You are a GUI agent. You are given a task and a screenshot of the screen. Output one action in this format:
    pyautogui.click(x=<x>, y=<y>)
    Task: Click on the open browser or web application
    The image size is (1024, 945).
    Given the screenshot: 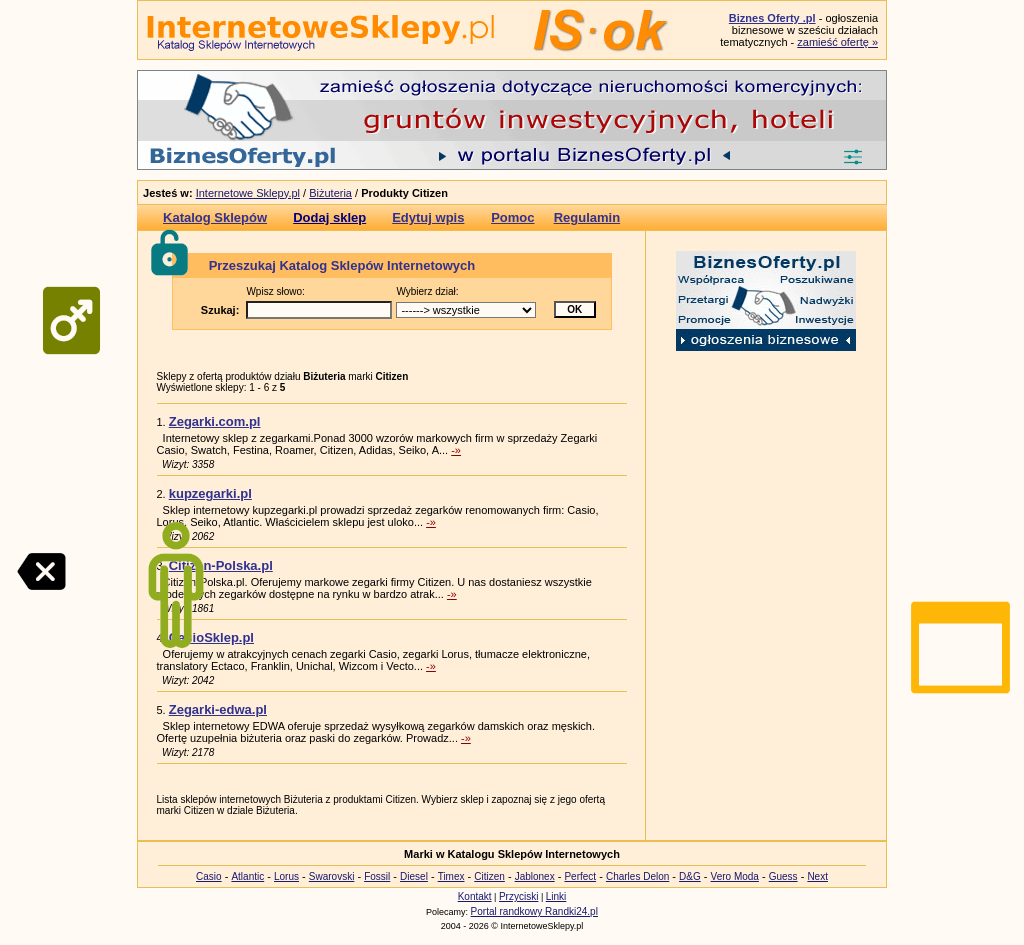 What is the action you would take?
    pyautogui.click(x=960, y=647)
    